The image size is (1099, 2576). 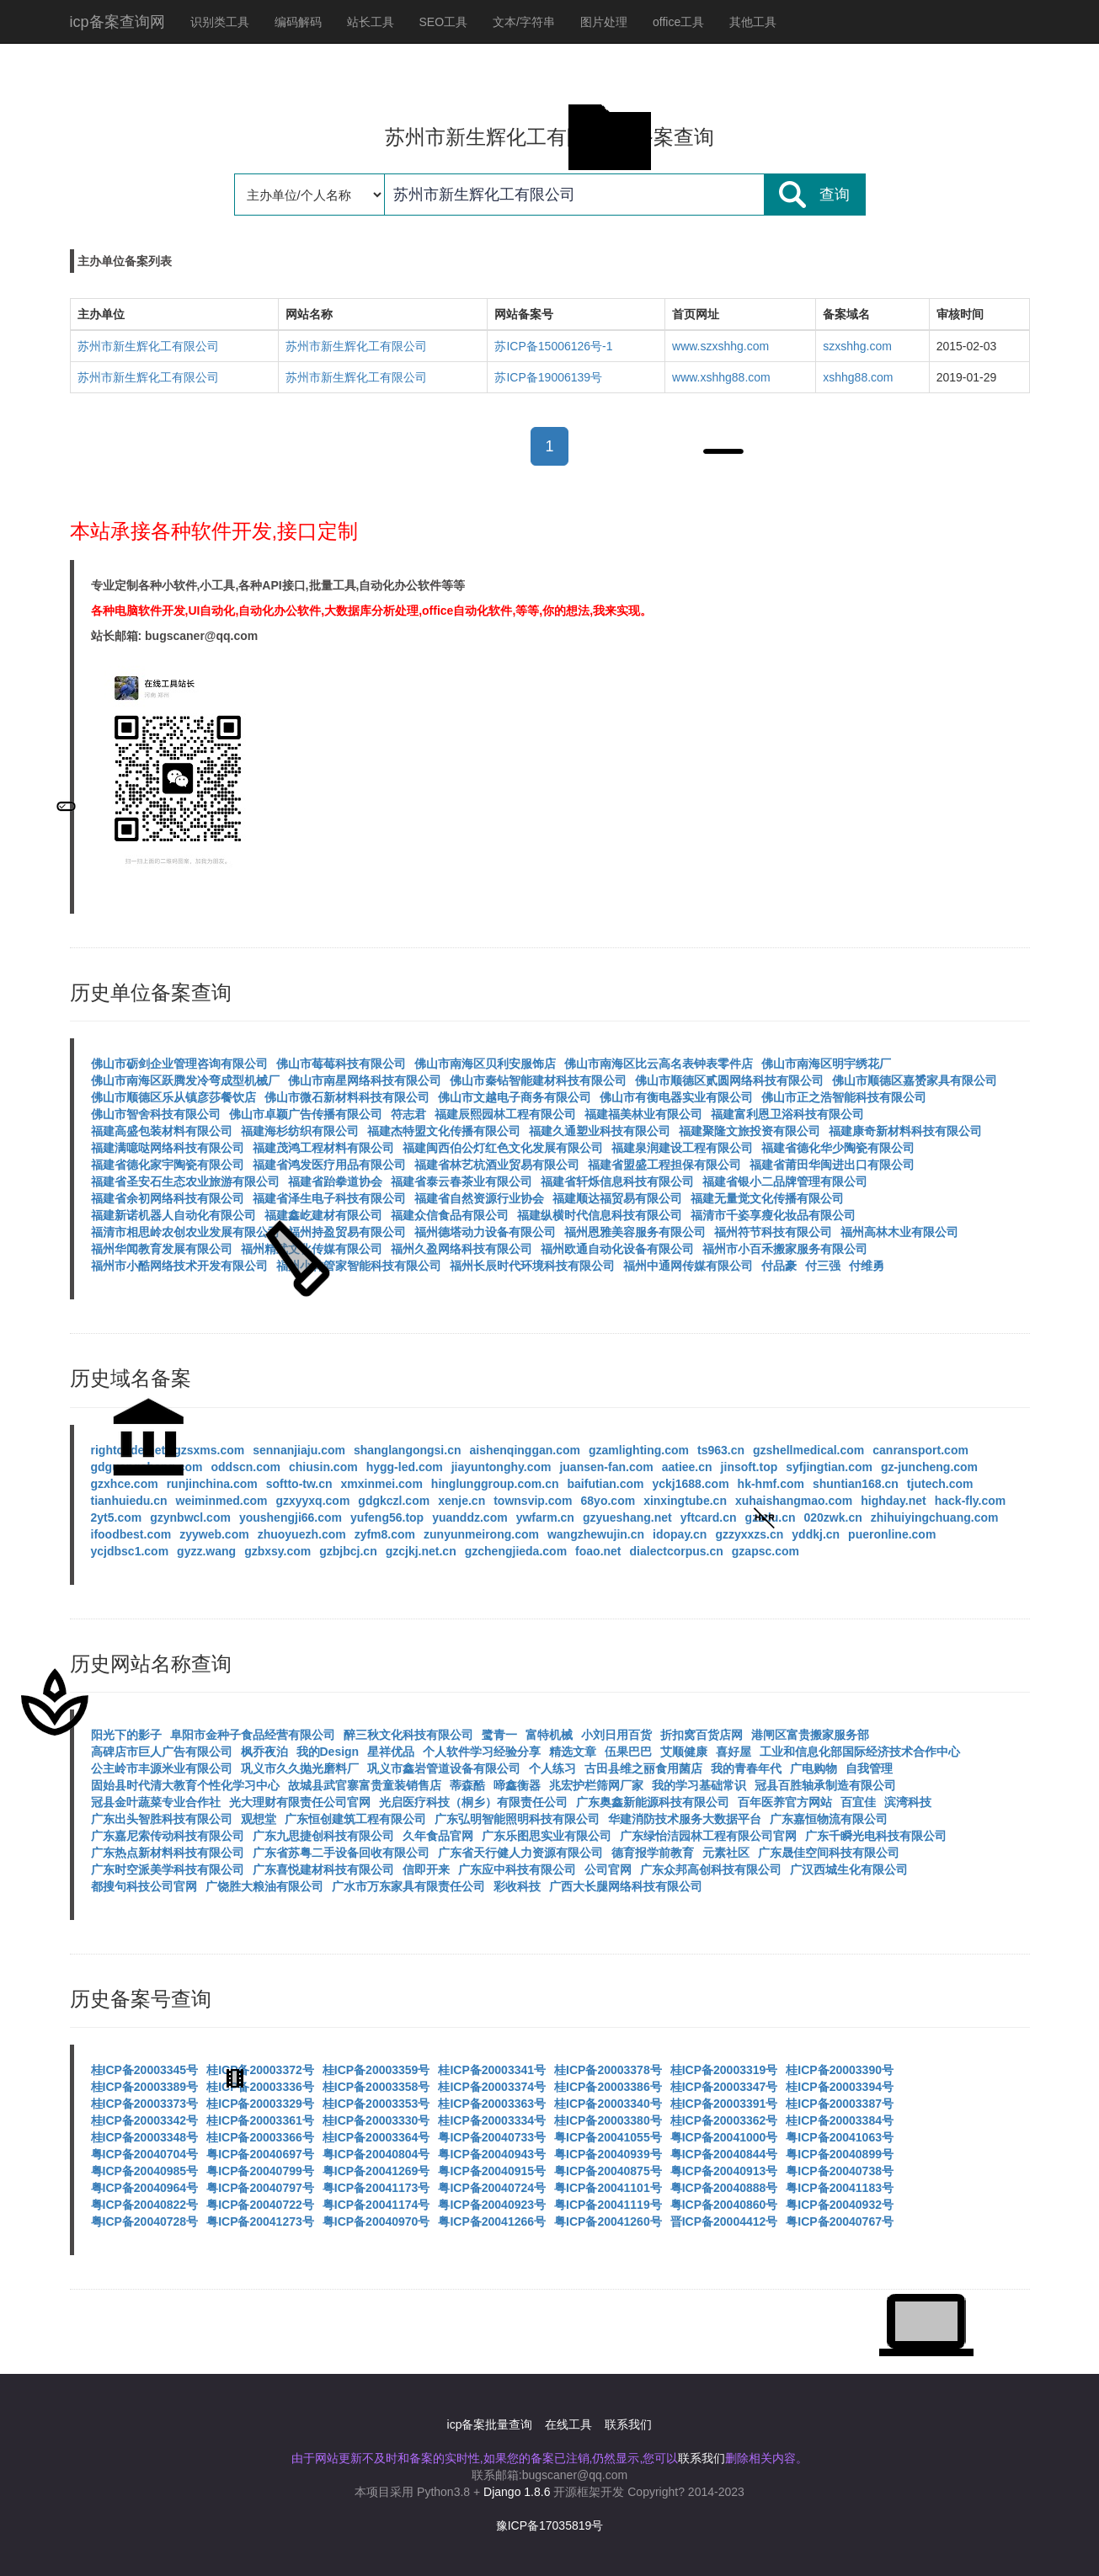 I want to click on access movies or video content, so click(x=235, y=2078).